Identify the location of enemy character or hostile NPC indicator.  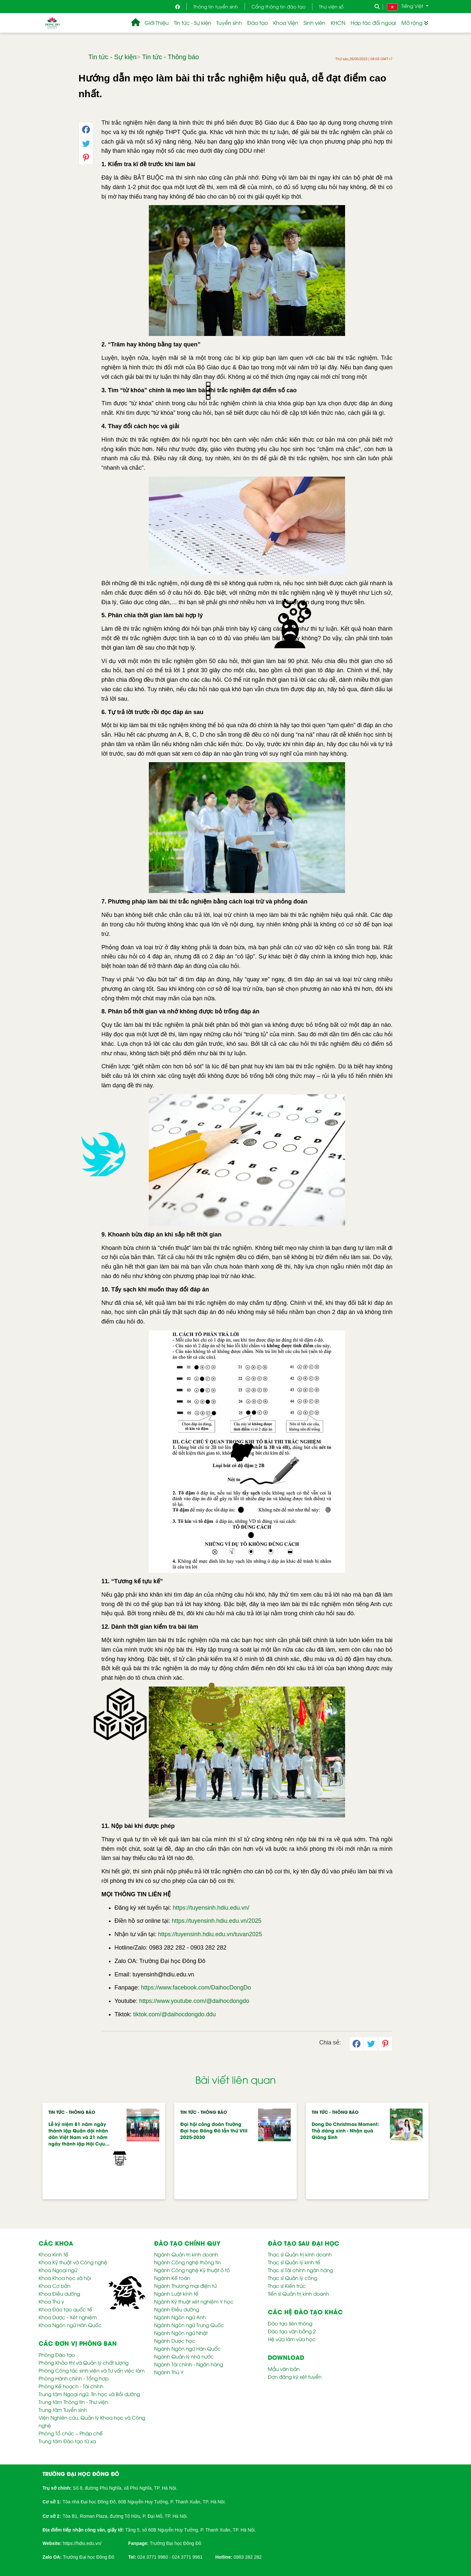
(127, 2293).